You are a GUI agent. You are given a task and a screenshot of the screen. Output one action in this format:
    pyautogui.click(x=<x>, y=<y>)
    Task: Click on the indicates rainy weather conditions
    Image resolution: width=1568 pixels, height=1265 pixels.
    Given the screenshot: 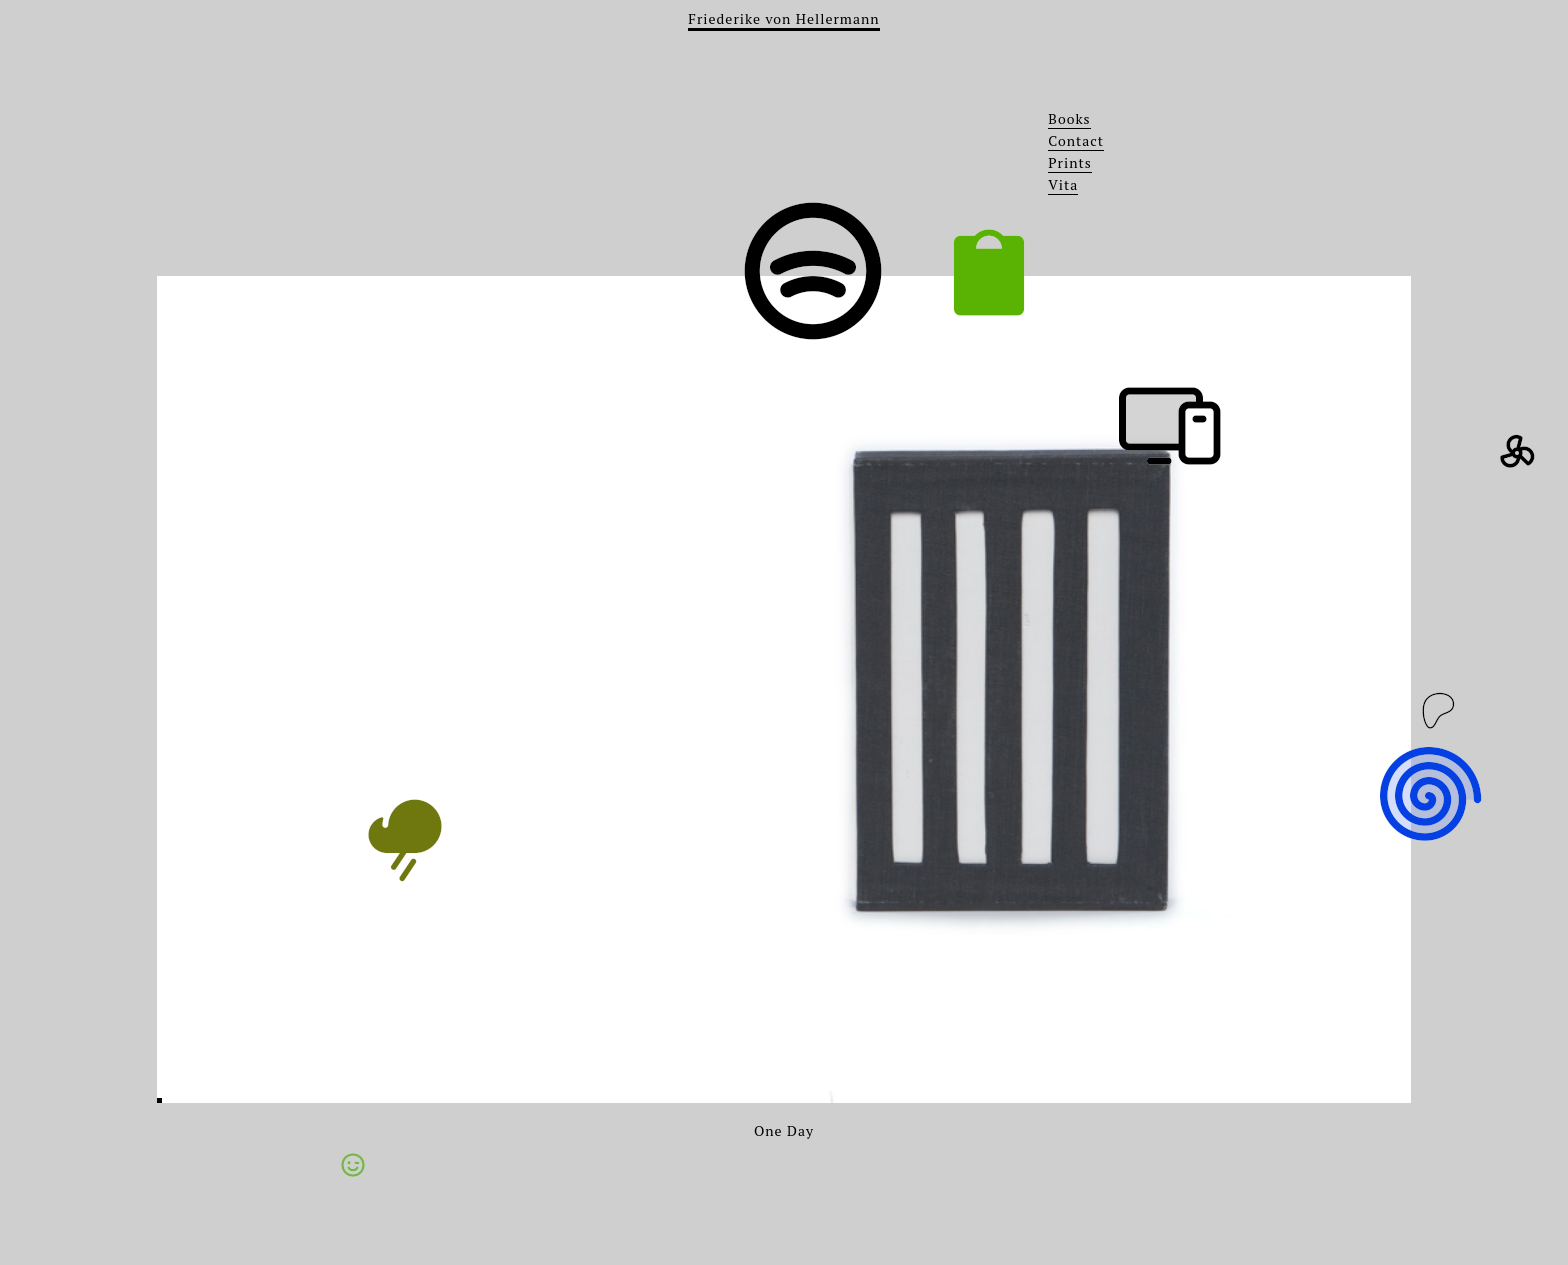 What is the action you would take?
    pyautogui.click(x=405, y=839)
    